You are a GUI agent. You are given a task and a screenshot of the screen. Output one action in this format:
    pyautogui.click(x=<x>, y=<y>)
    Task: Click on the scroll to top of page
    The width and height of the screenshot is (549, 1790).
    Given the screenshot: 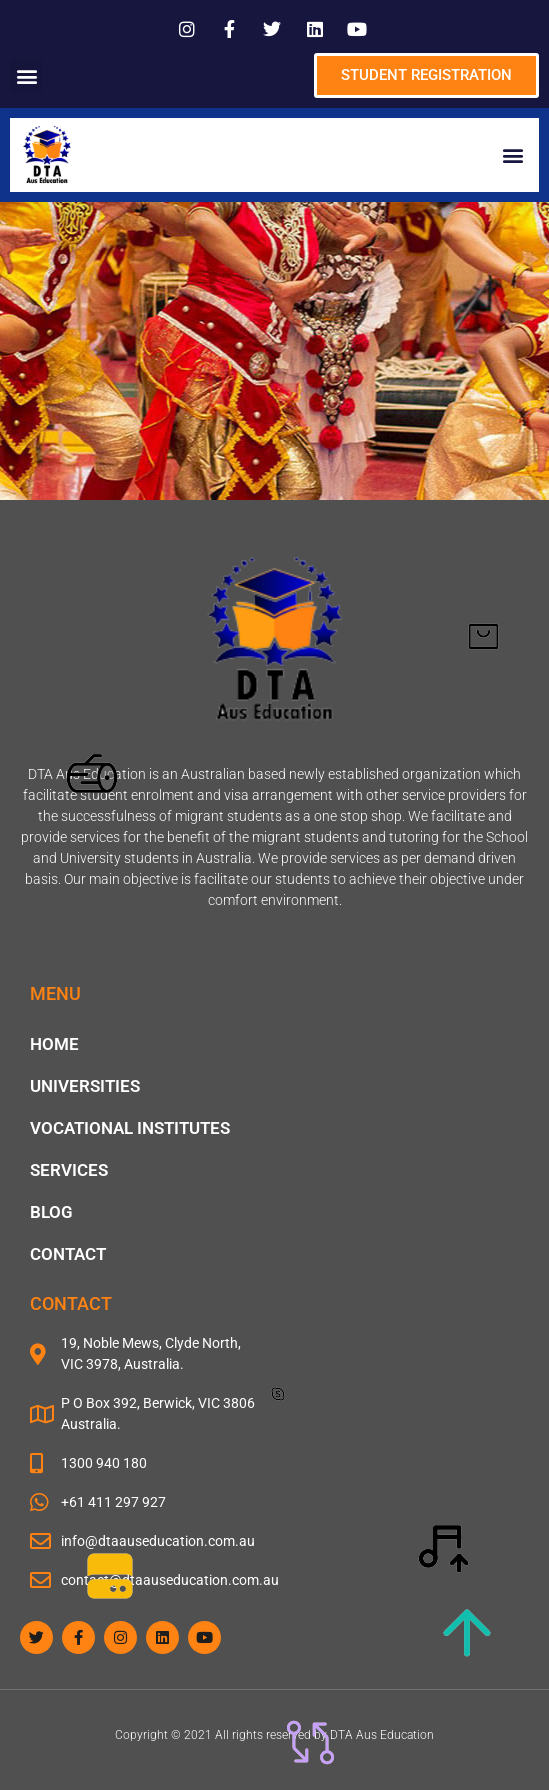 What is the action you would take?
    pyautogui.click(x=467, y=1633)
    